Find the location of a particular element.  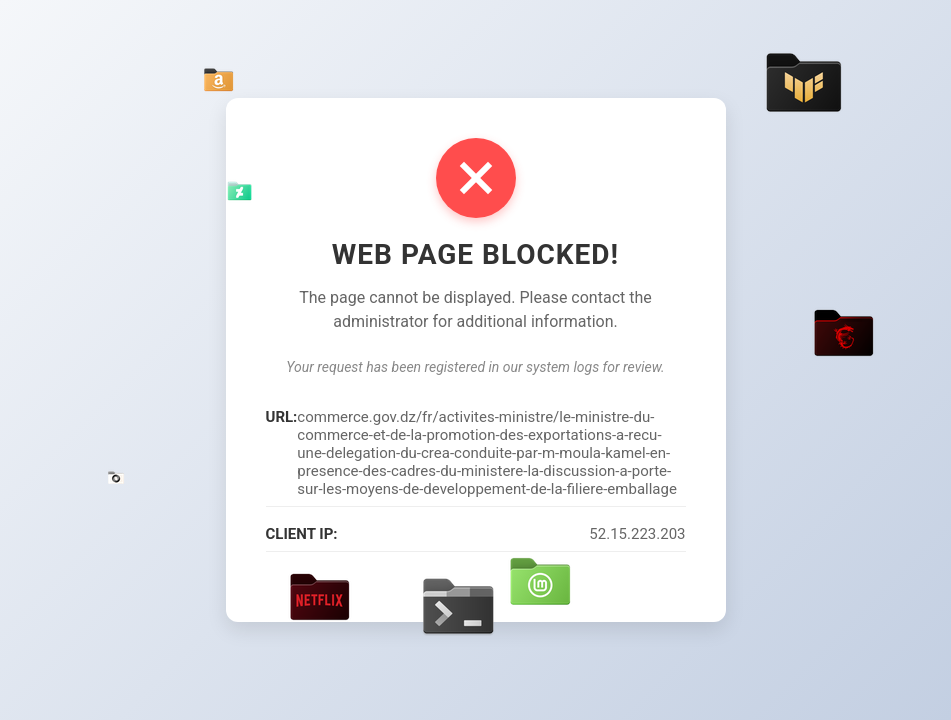

open msi-branded files folder is located at coordinates (843, 334).